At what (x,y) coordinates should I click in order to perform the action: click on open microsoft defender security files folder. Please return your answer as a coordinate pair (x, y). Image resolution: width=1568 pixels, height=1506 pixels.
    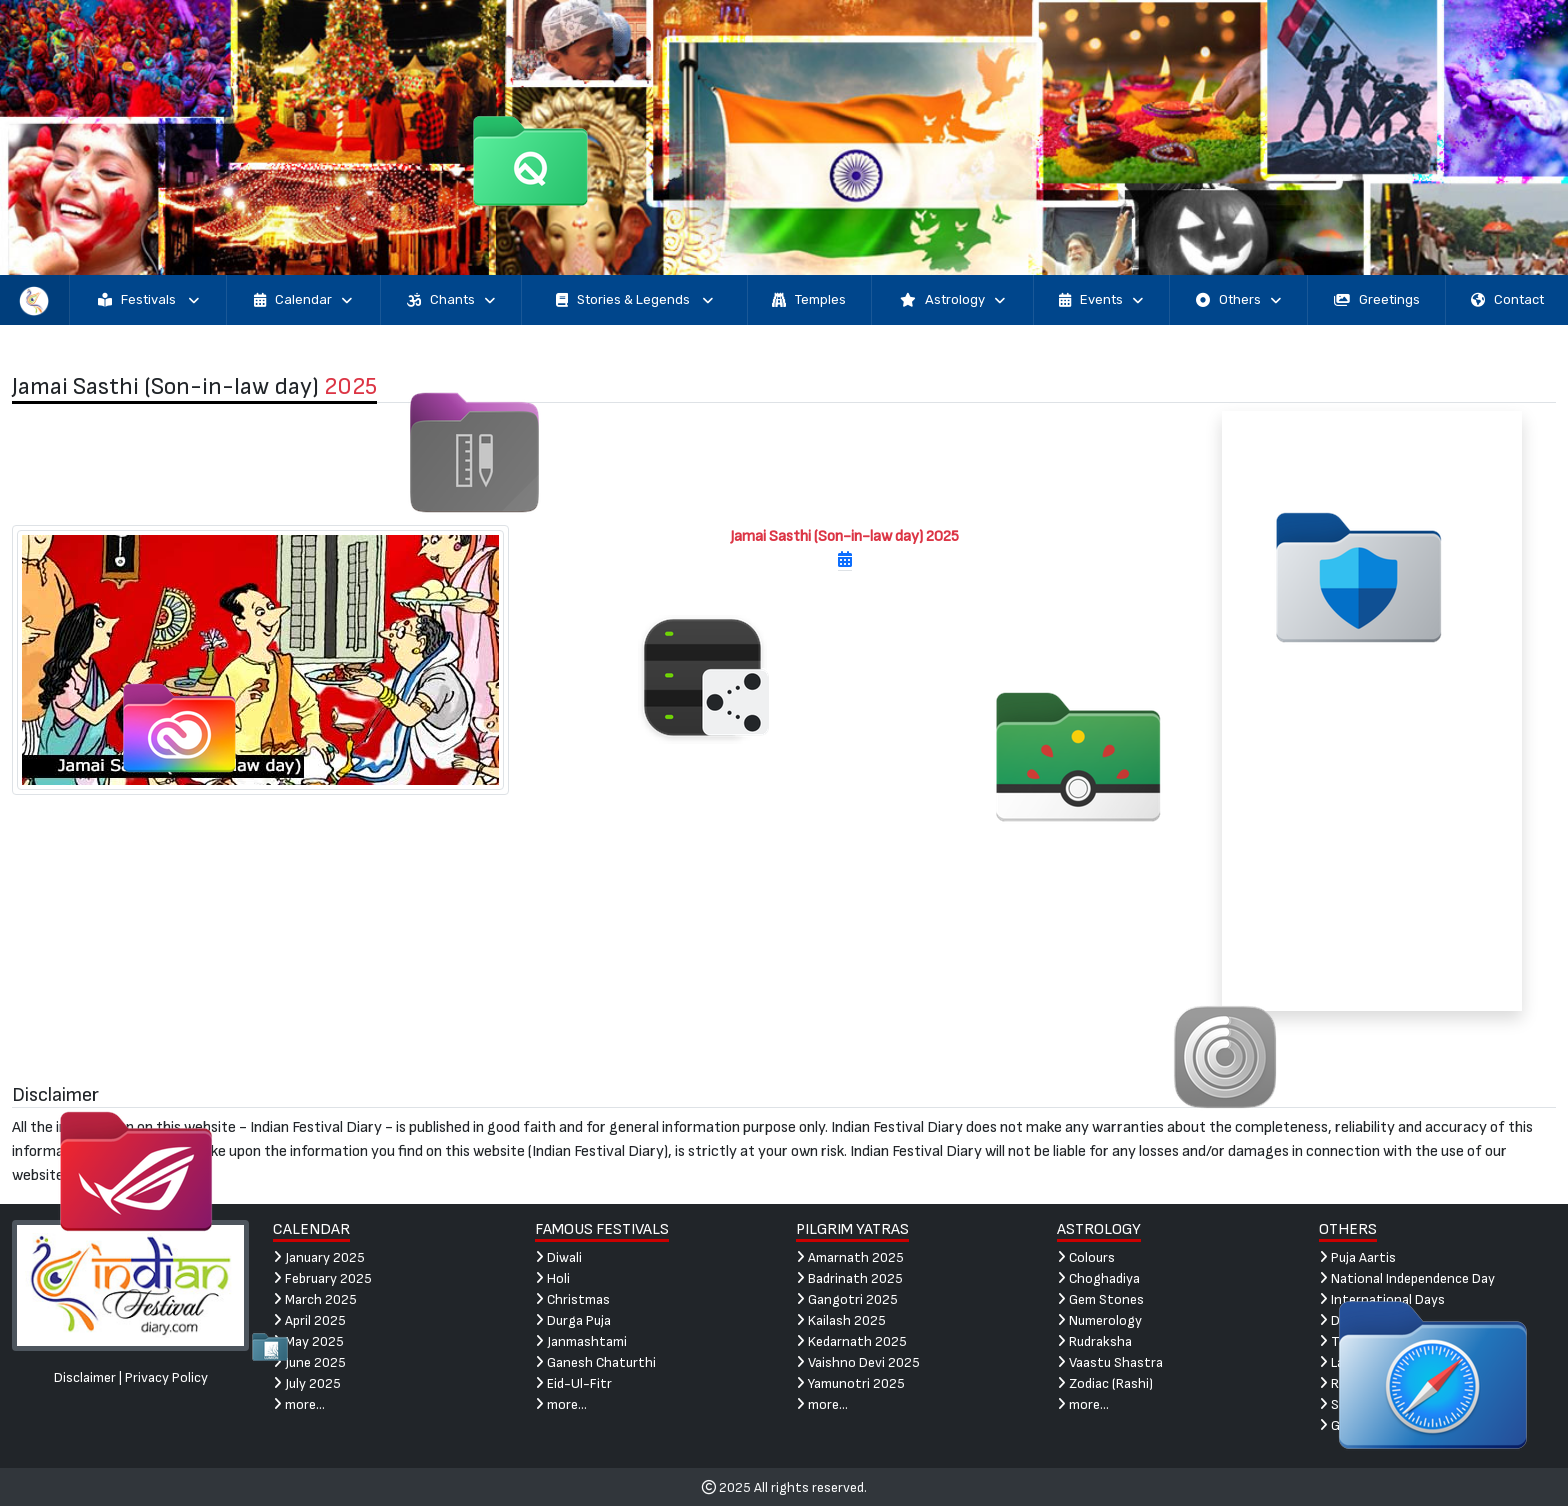
    Looking at the image, I should click on (1358, 582).